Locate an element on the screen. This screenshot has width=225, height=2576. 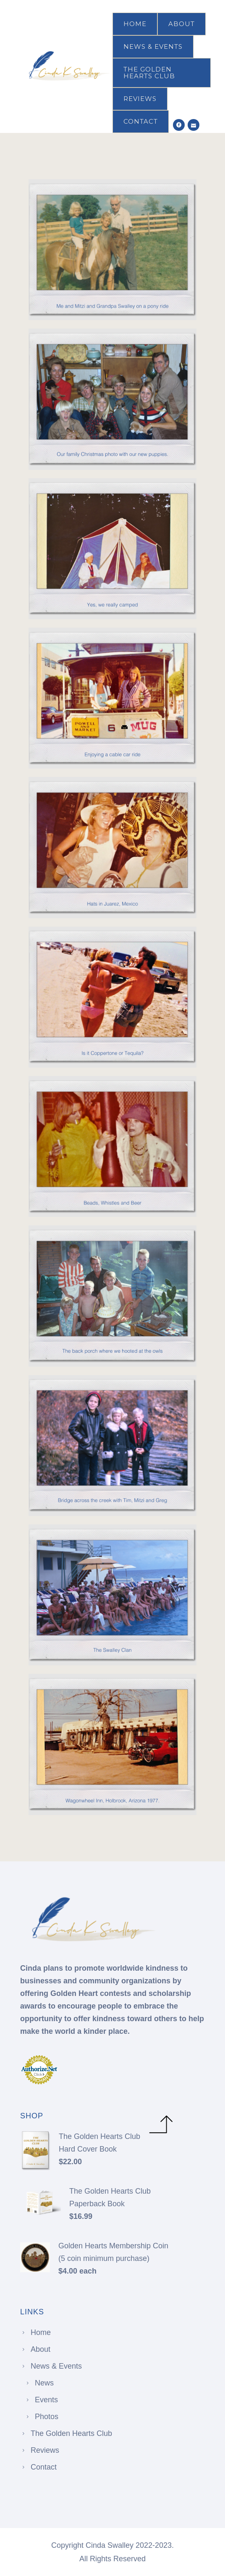
move item up or forward in sequence is located at coordinates (162, 2125).